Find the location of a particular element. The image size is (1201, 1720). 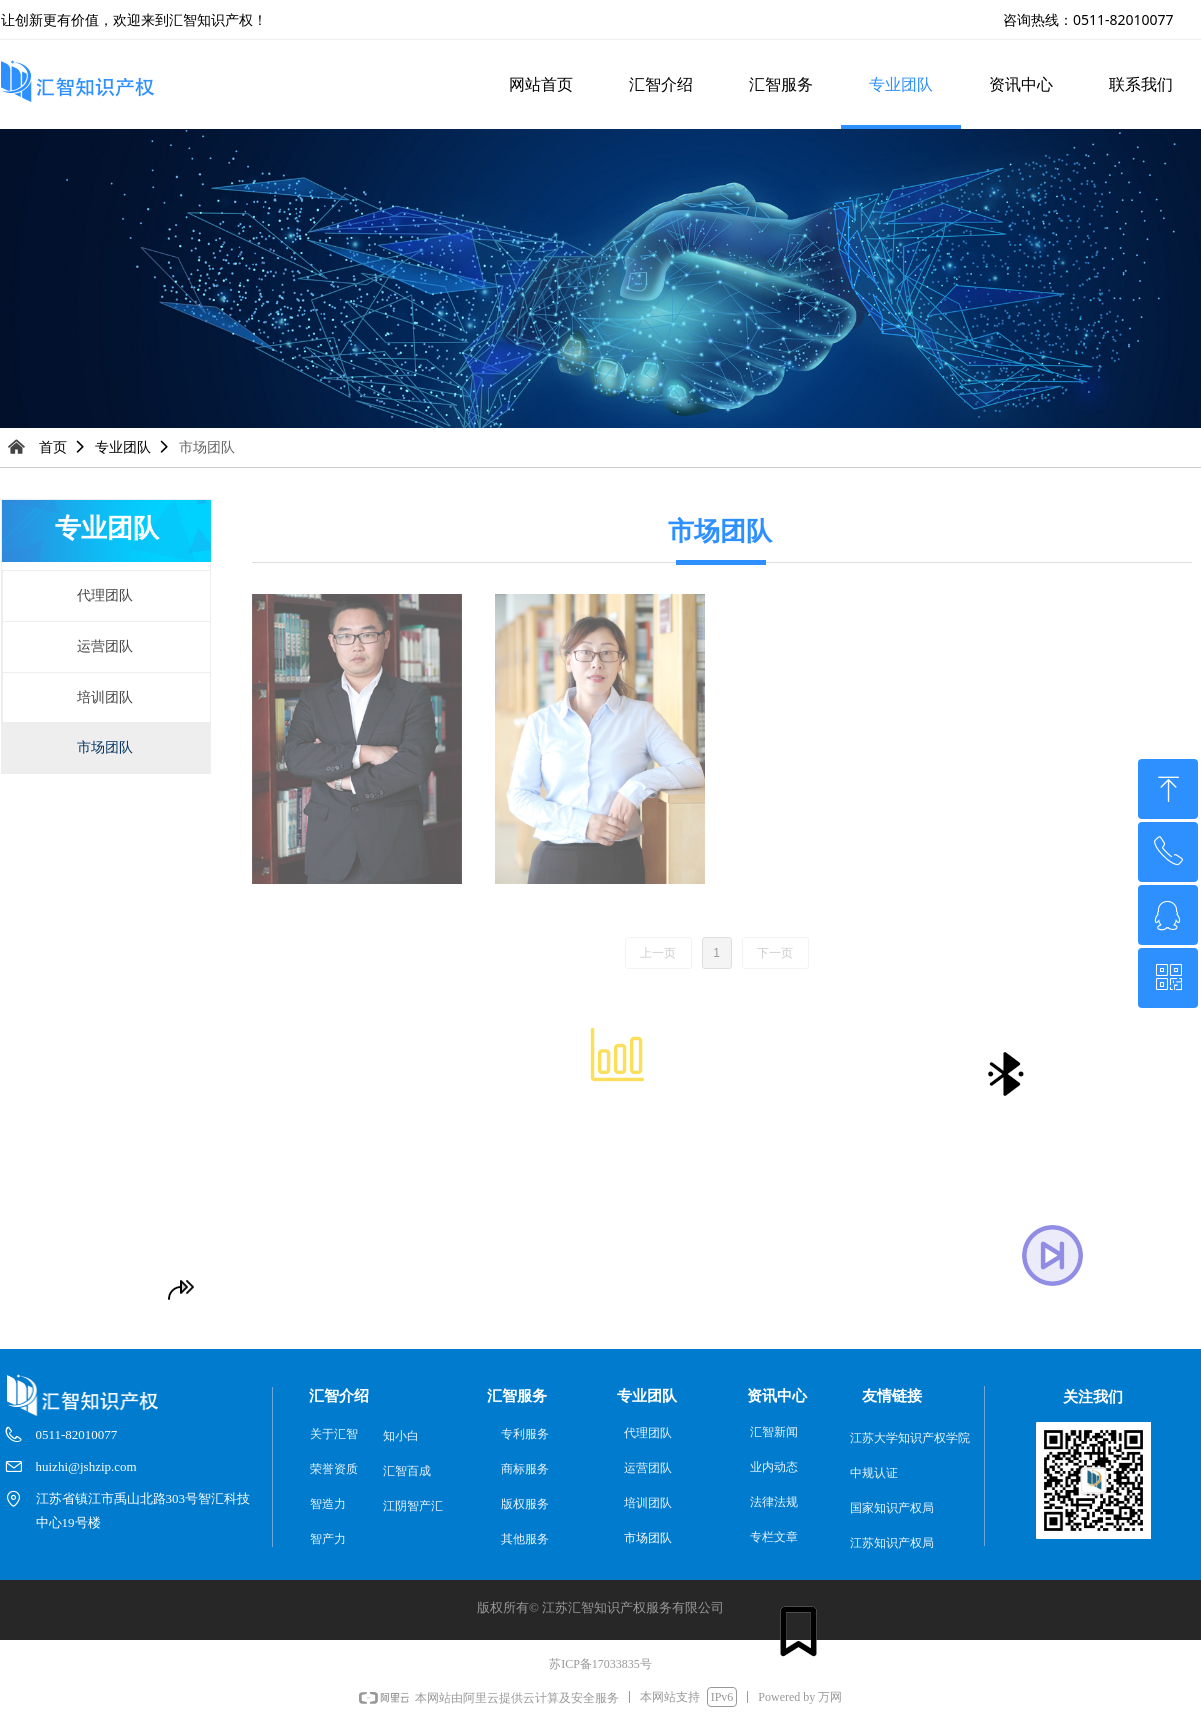

forward message or content multiple times is located at coordinates (181, 1290).